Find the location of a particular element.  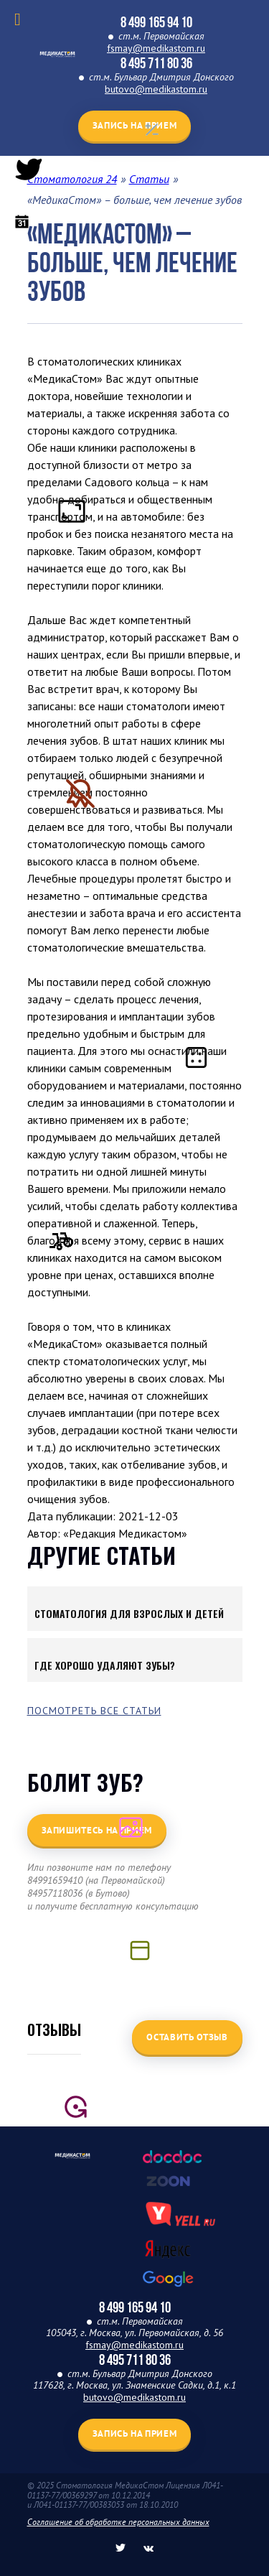

enter fullscreen mode is located at coordinates (72, 511).